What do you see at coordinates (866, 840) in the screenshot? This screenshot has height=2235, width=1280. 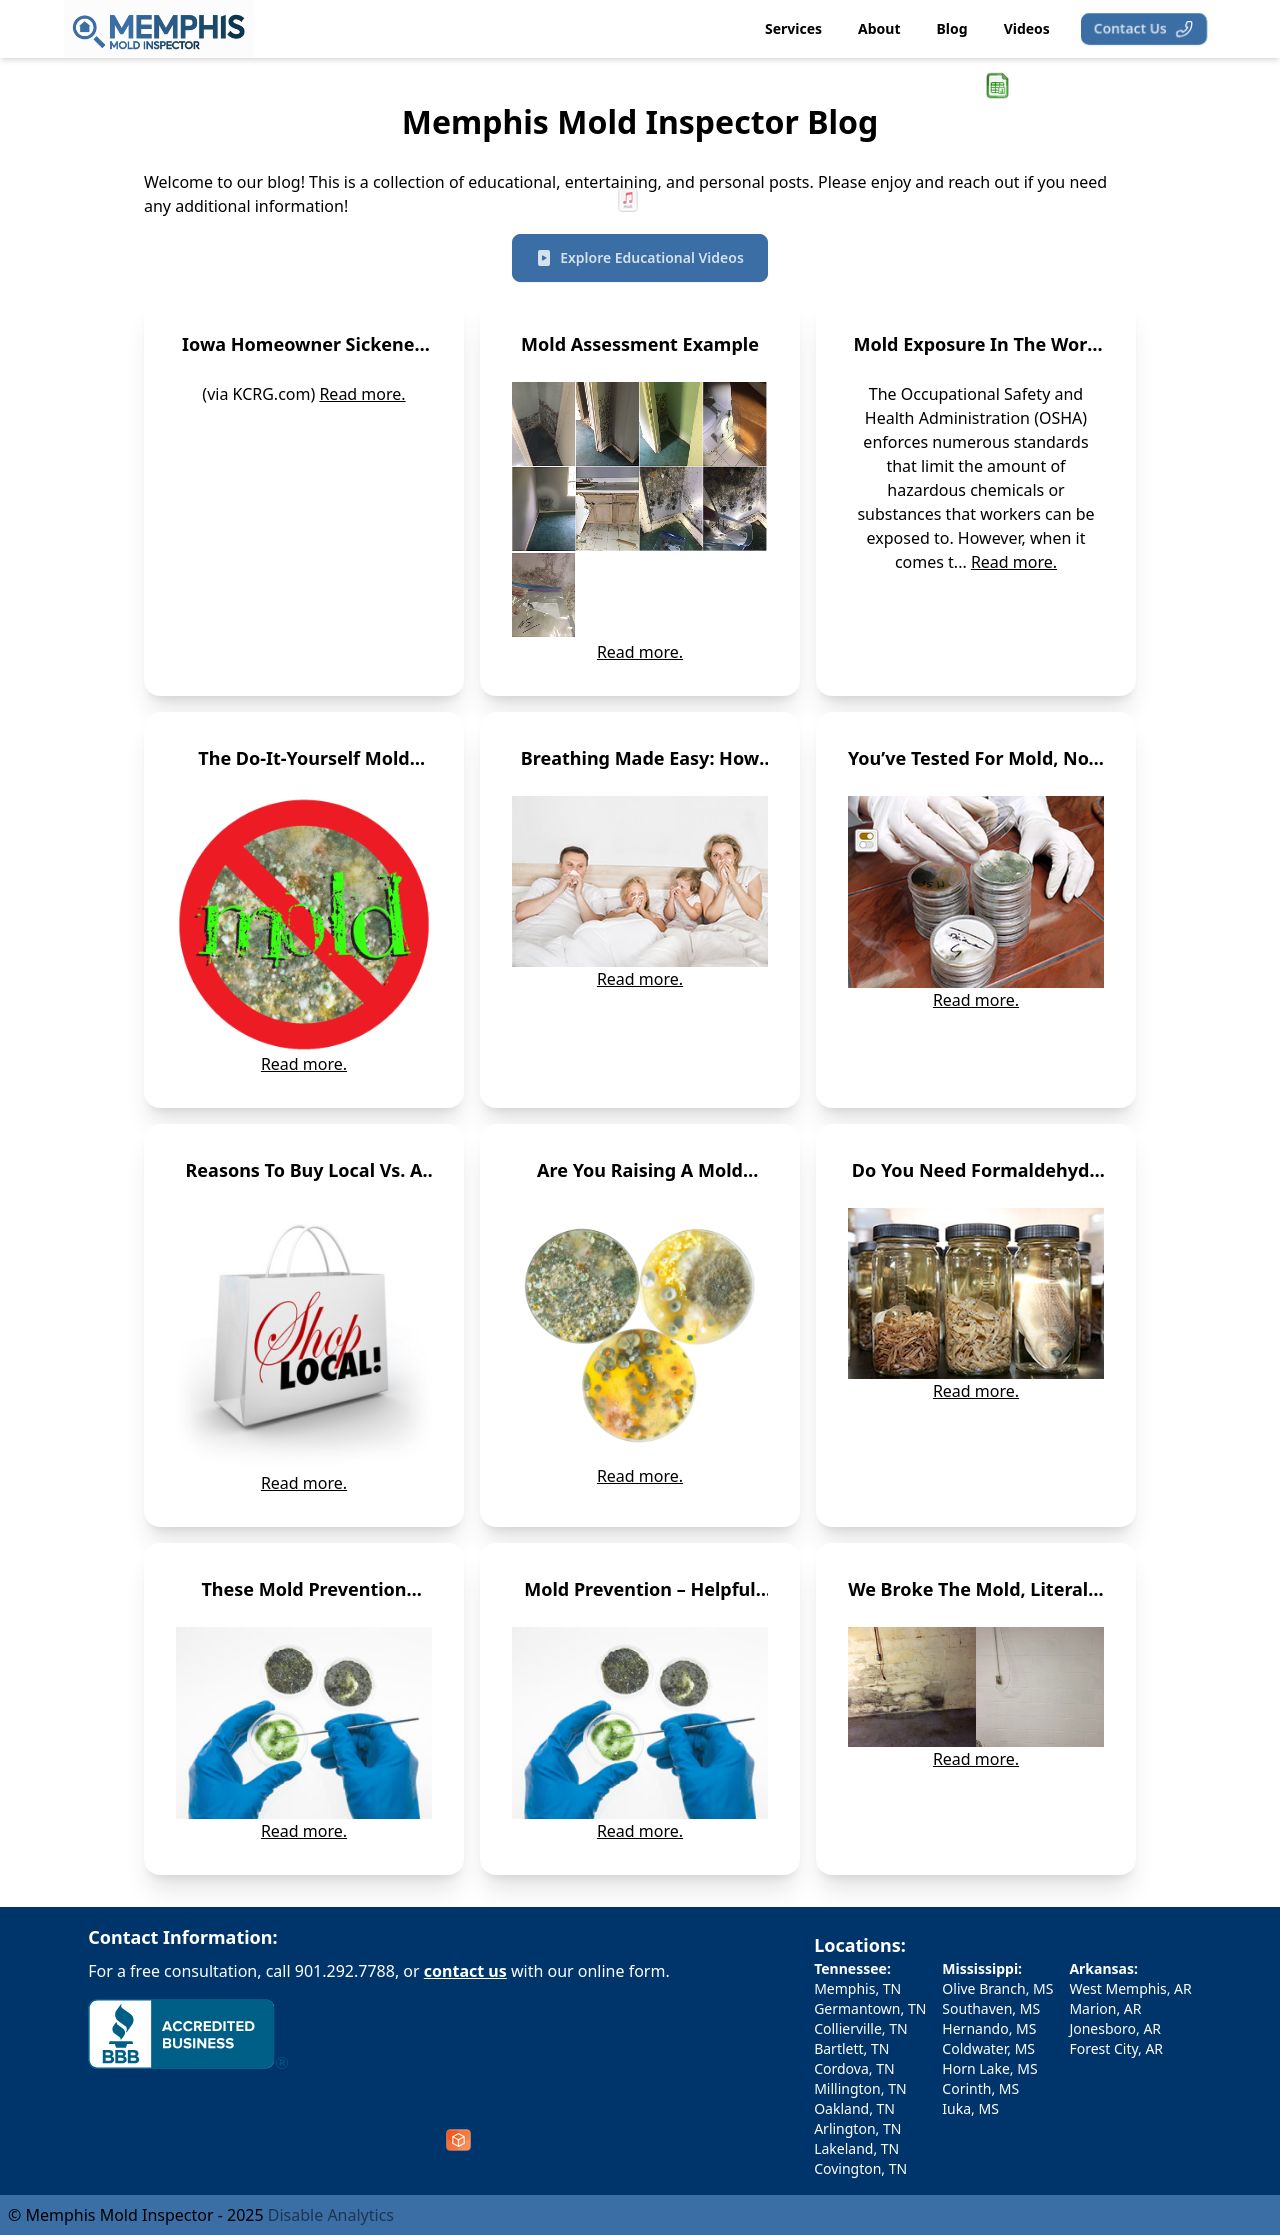 I see `open gnome tweaks settings` at bounding box center [866, 840].